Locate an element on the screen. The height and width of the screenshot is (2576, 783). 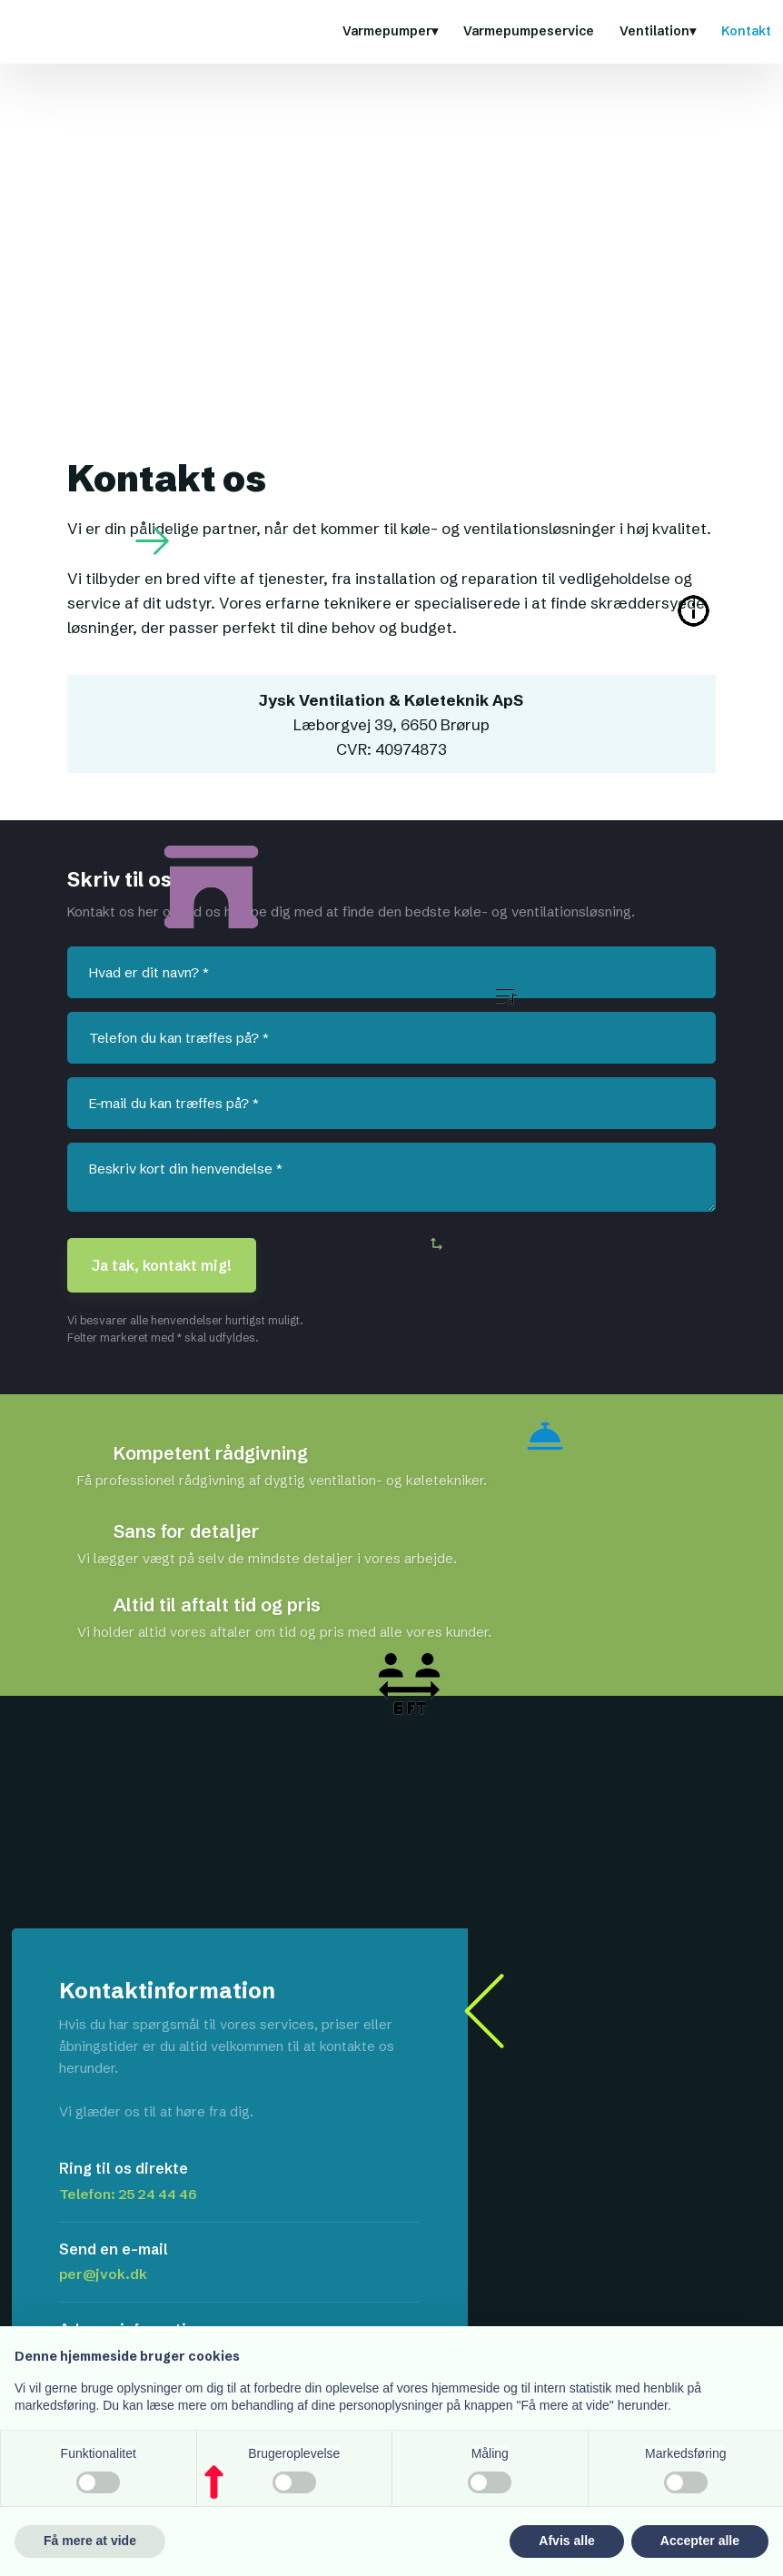
view architectural landmarks or monuments is located at coordinates (211, 887).